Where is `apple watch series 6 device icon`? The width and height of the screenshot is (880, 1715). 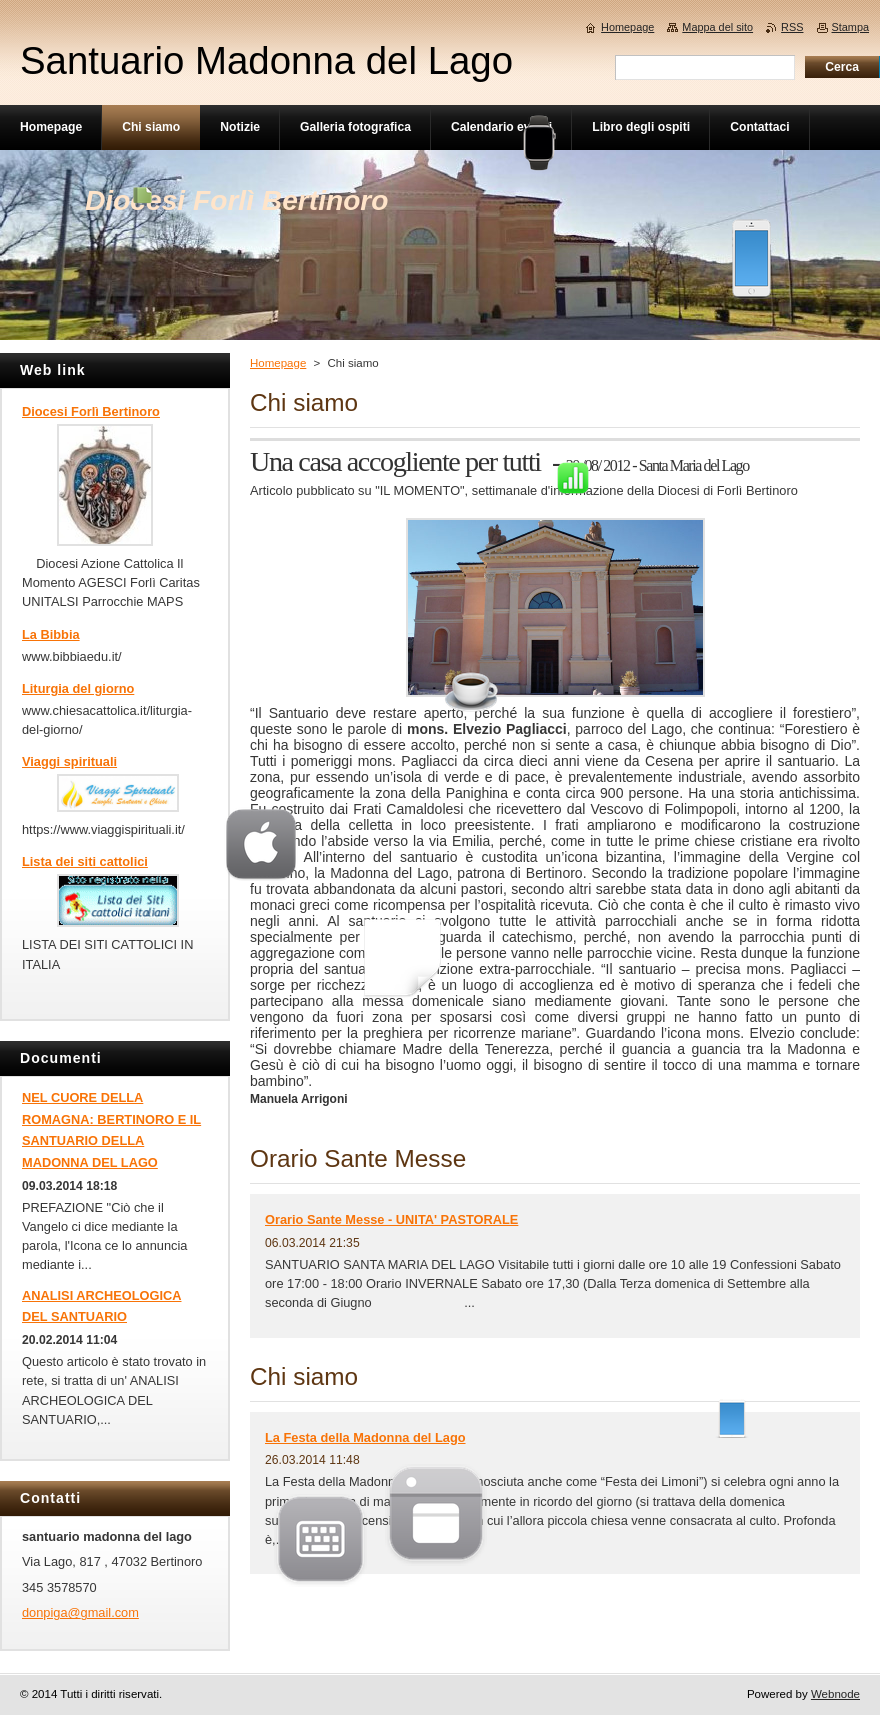 apple watch series 6 device icon is located at coordinates (539, 143).